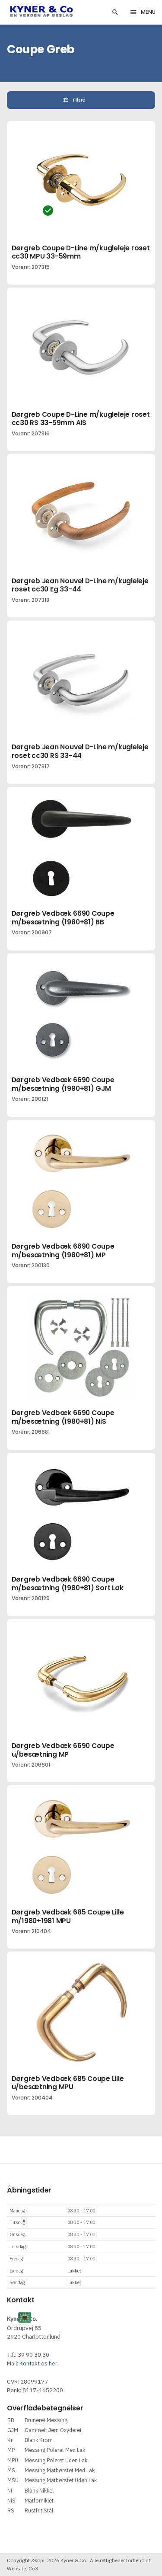 The height and width of the screenshot is (2576, 162). I want to click on access public or shared folder, so click(49, 1494).